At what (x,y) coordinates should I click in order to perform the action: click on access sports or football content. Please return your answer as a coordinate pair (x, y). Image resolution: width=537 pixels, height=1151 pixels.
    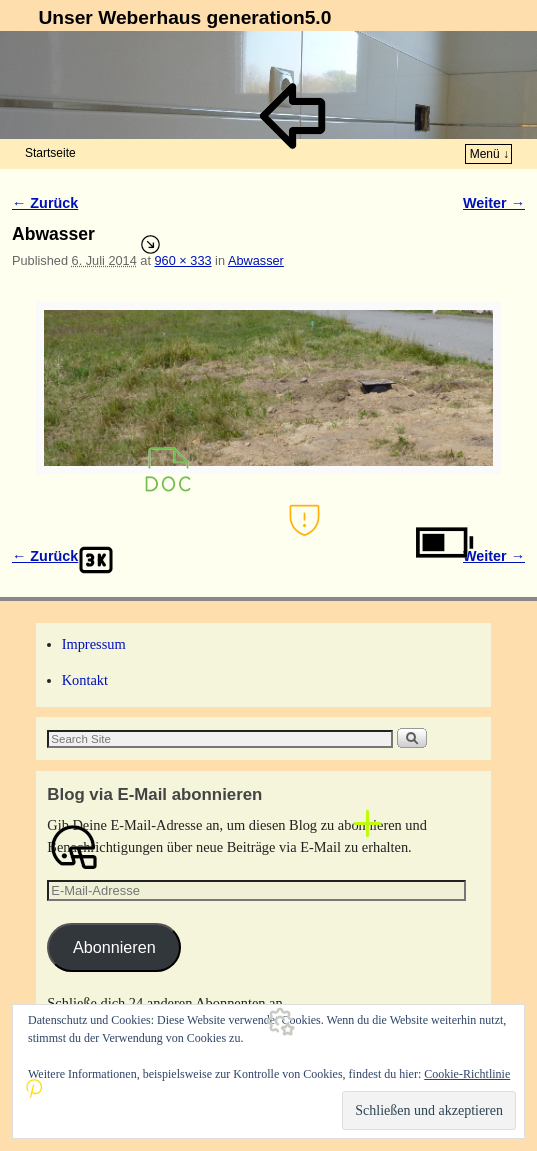
    Looking at the image, I should click on (74, 848).